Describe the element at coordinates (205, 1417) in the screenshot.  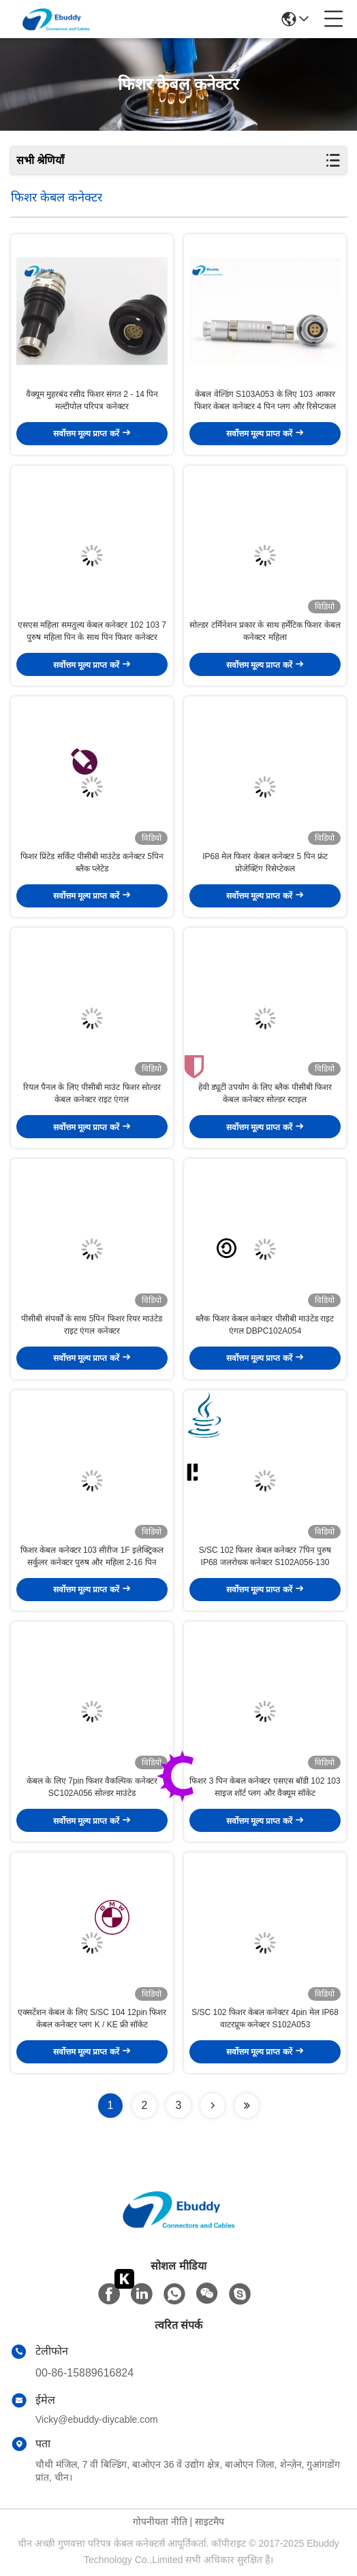
I see `indicates java programming language` at that location.